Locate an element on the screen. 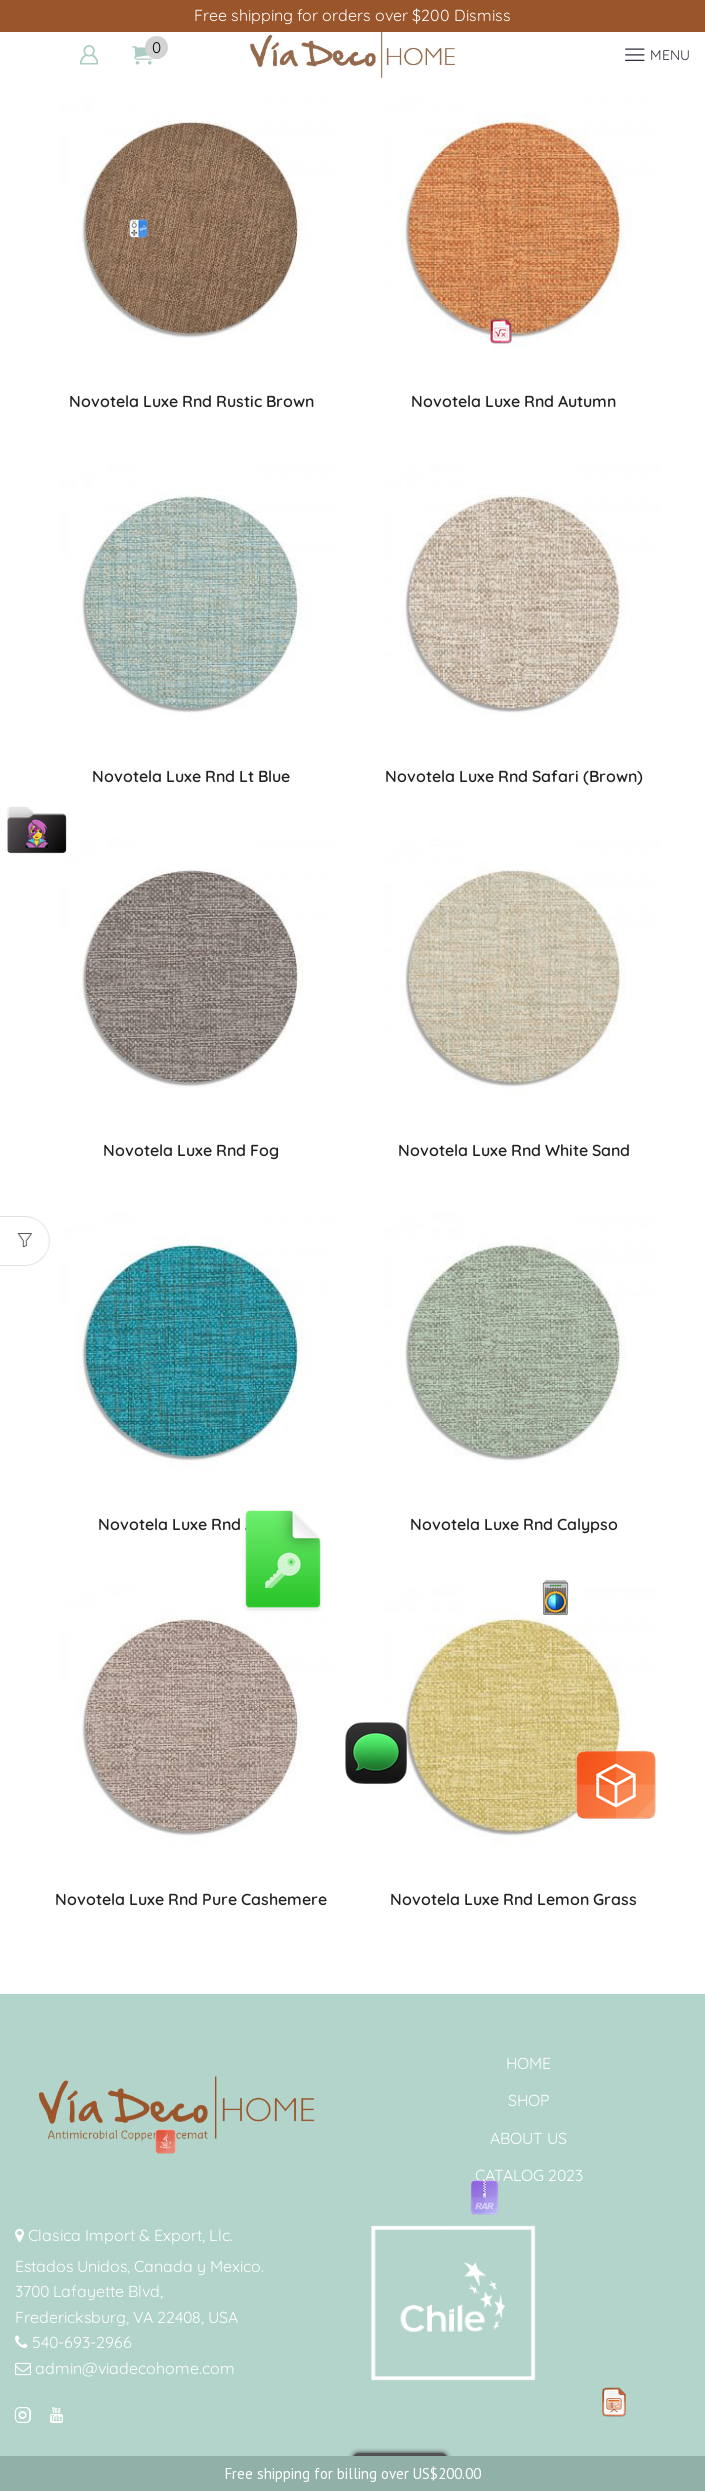 The image size is (705, 2491). folder containing emoji or emoticon files is located at coordinates (36, 831).